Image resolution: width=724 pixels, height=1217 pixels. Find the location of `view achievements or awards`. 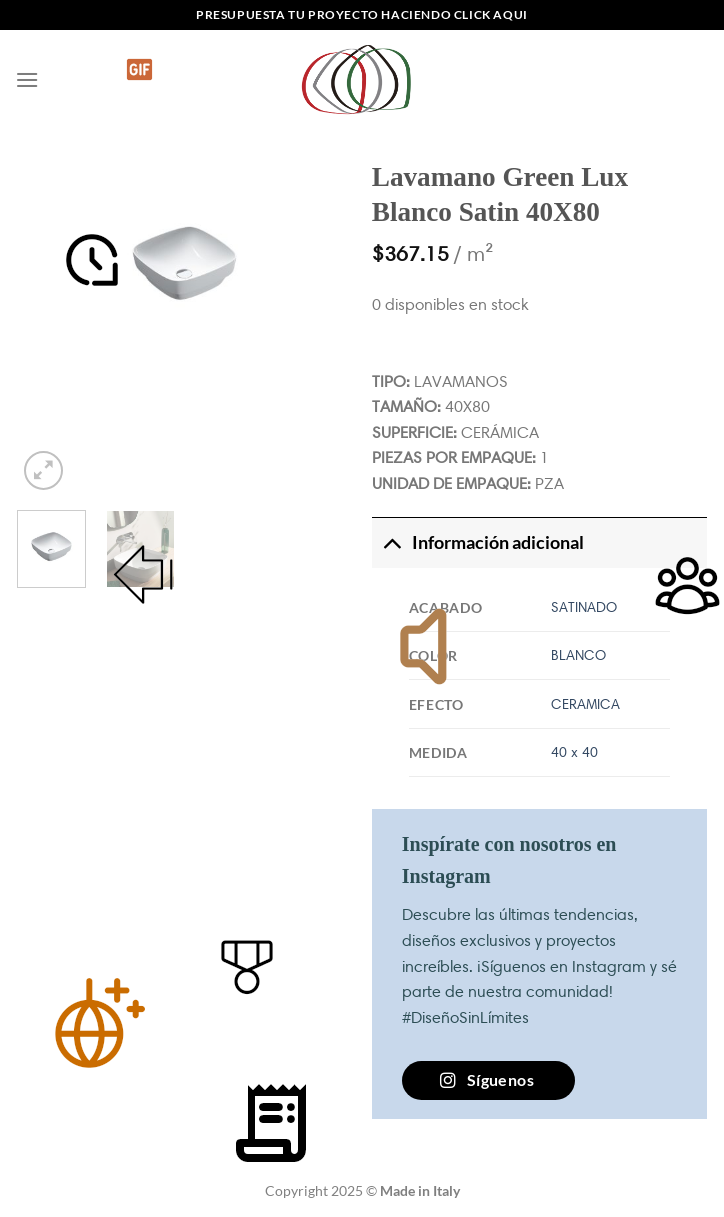

view achievements or awards is located at coordinates (247, 964).